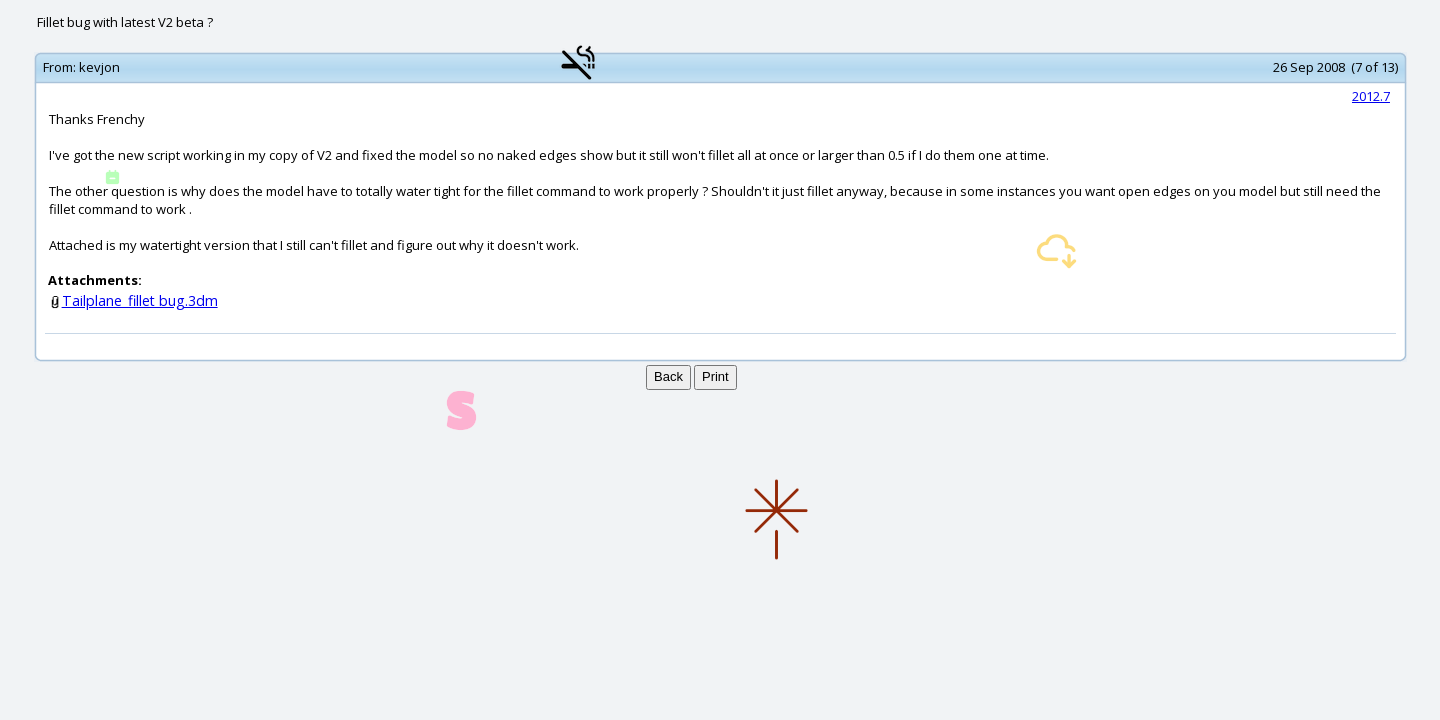 The height and width of the screenshot is (720, 1440). I want to click on download from cloud storage, so click(1056, 248).